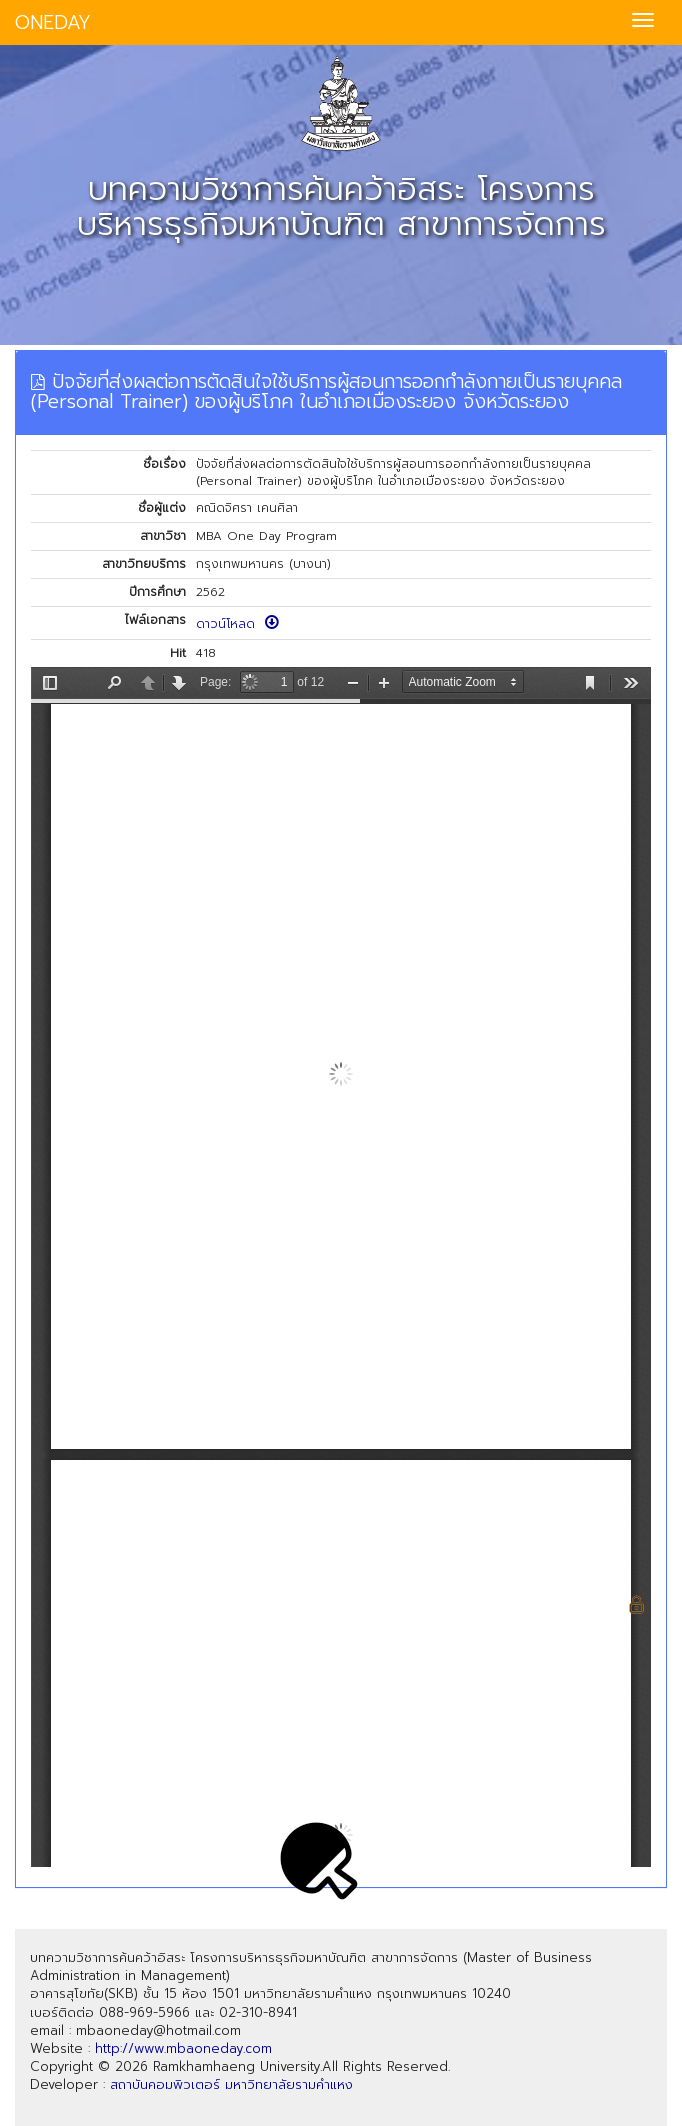 Image resolution: width=682 pixels, height=2126 pixels. Describe the element at coordinates (636, 1604) in the screenshot. I see `lock or secure this item` at that location.